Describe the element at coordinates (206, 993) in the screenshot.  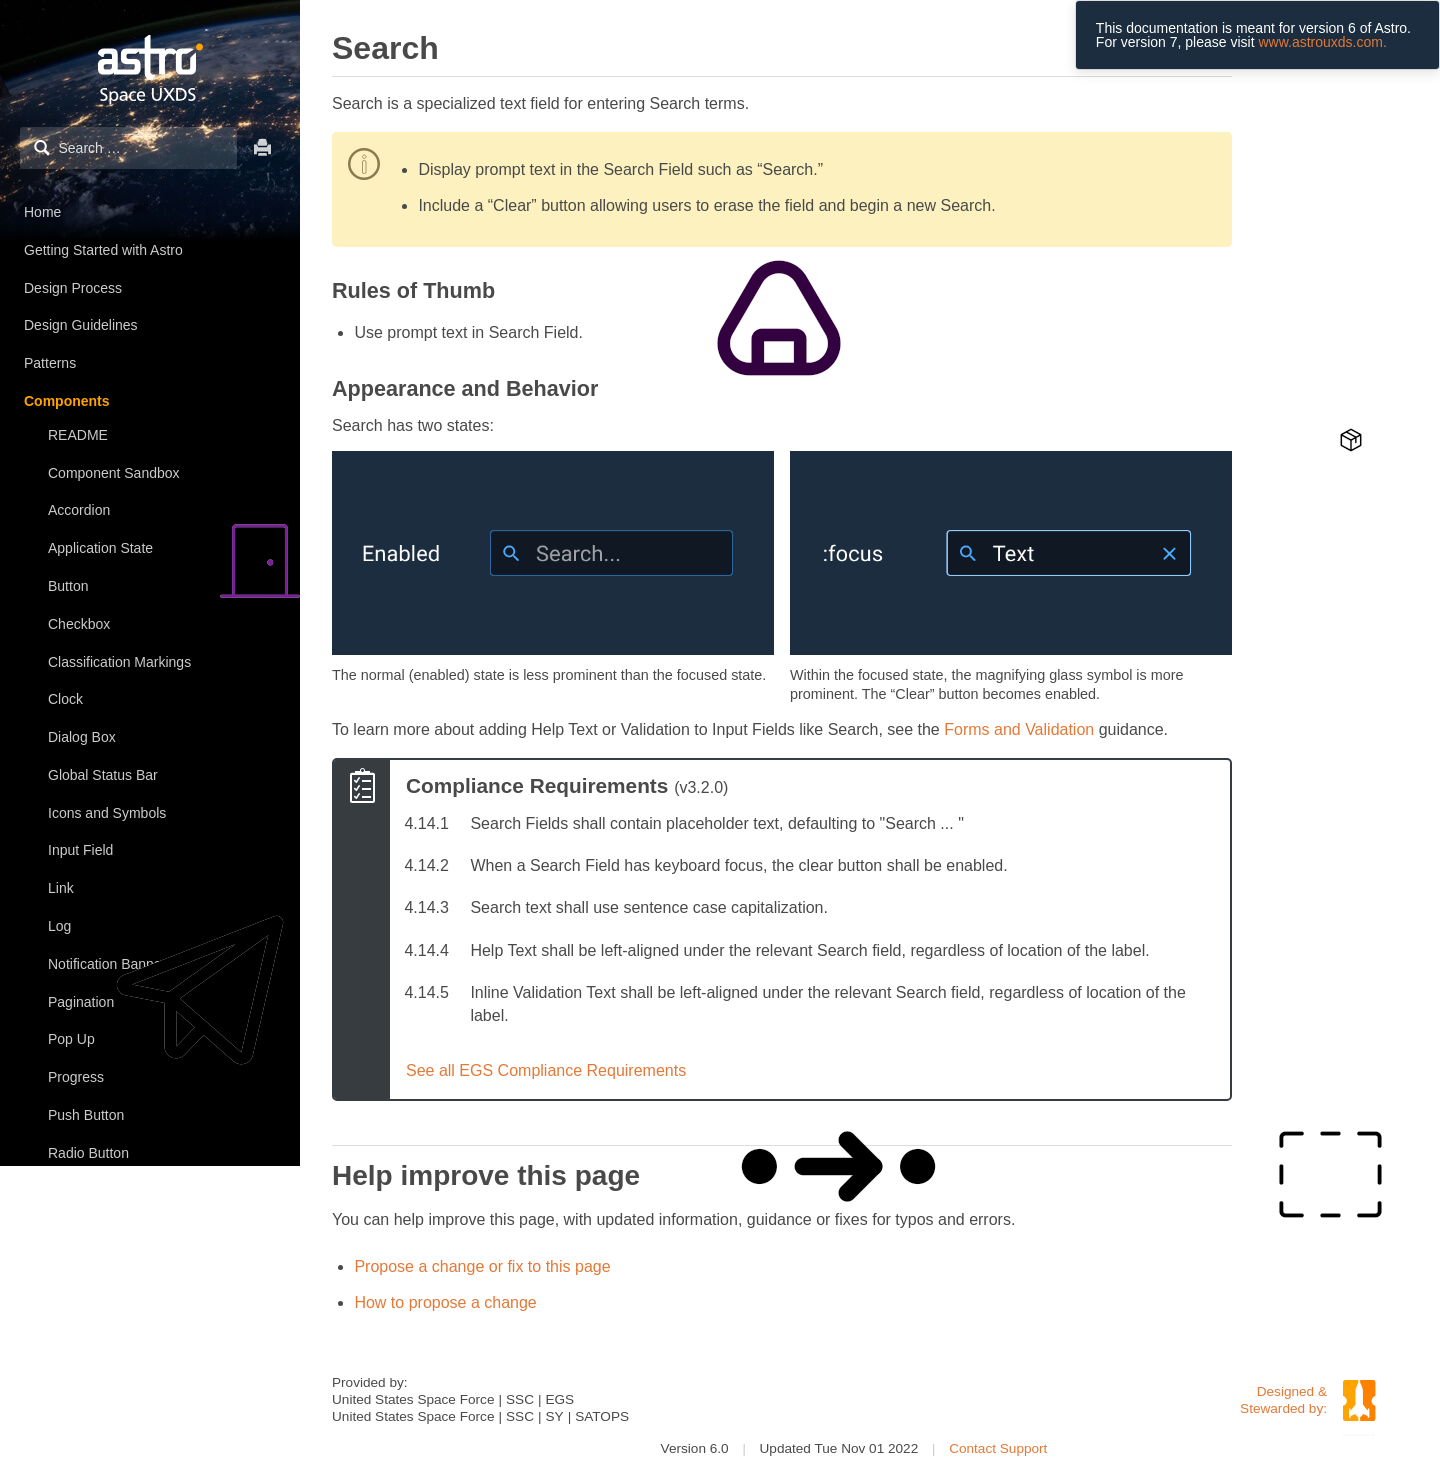
I see `open Telegram messaging app` at that location.